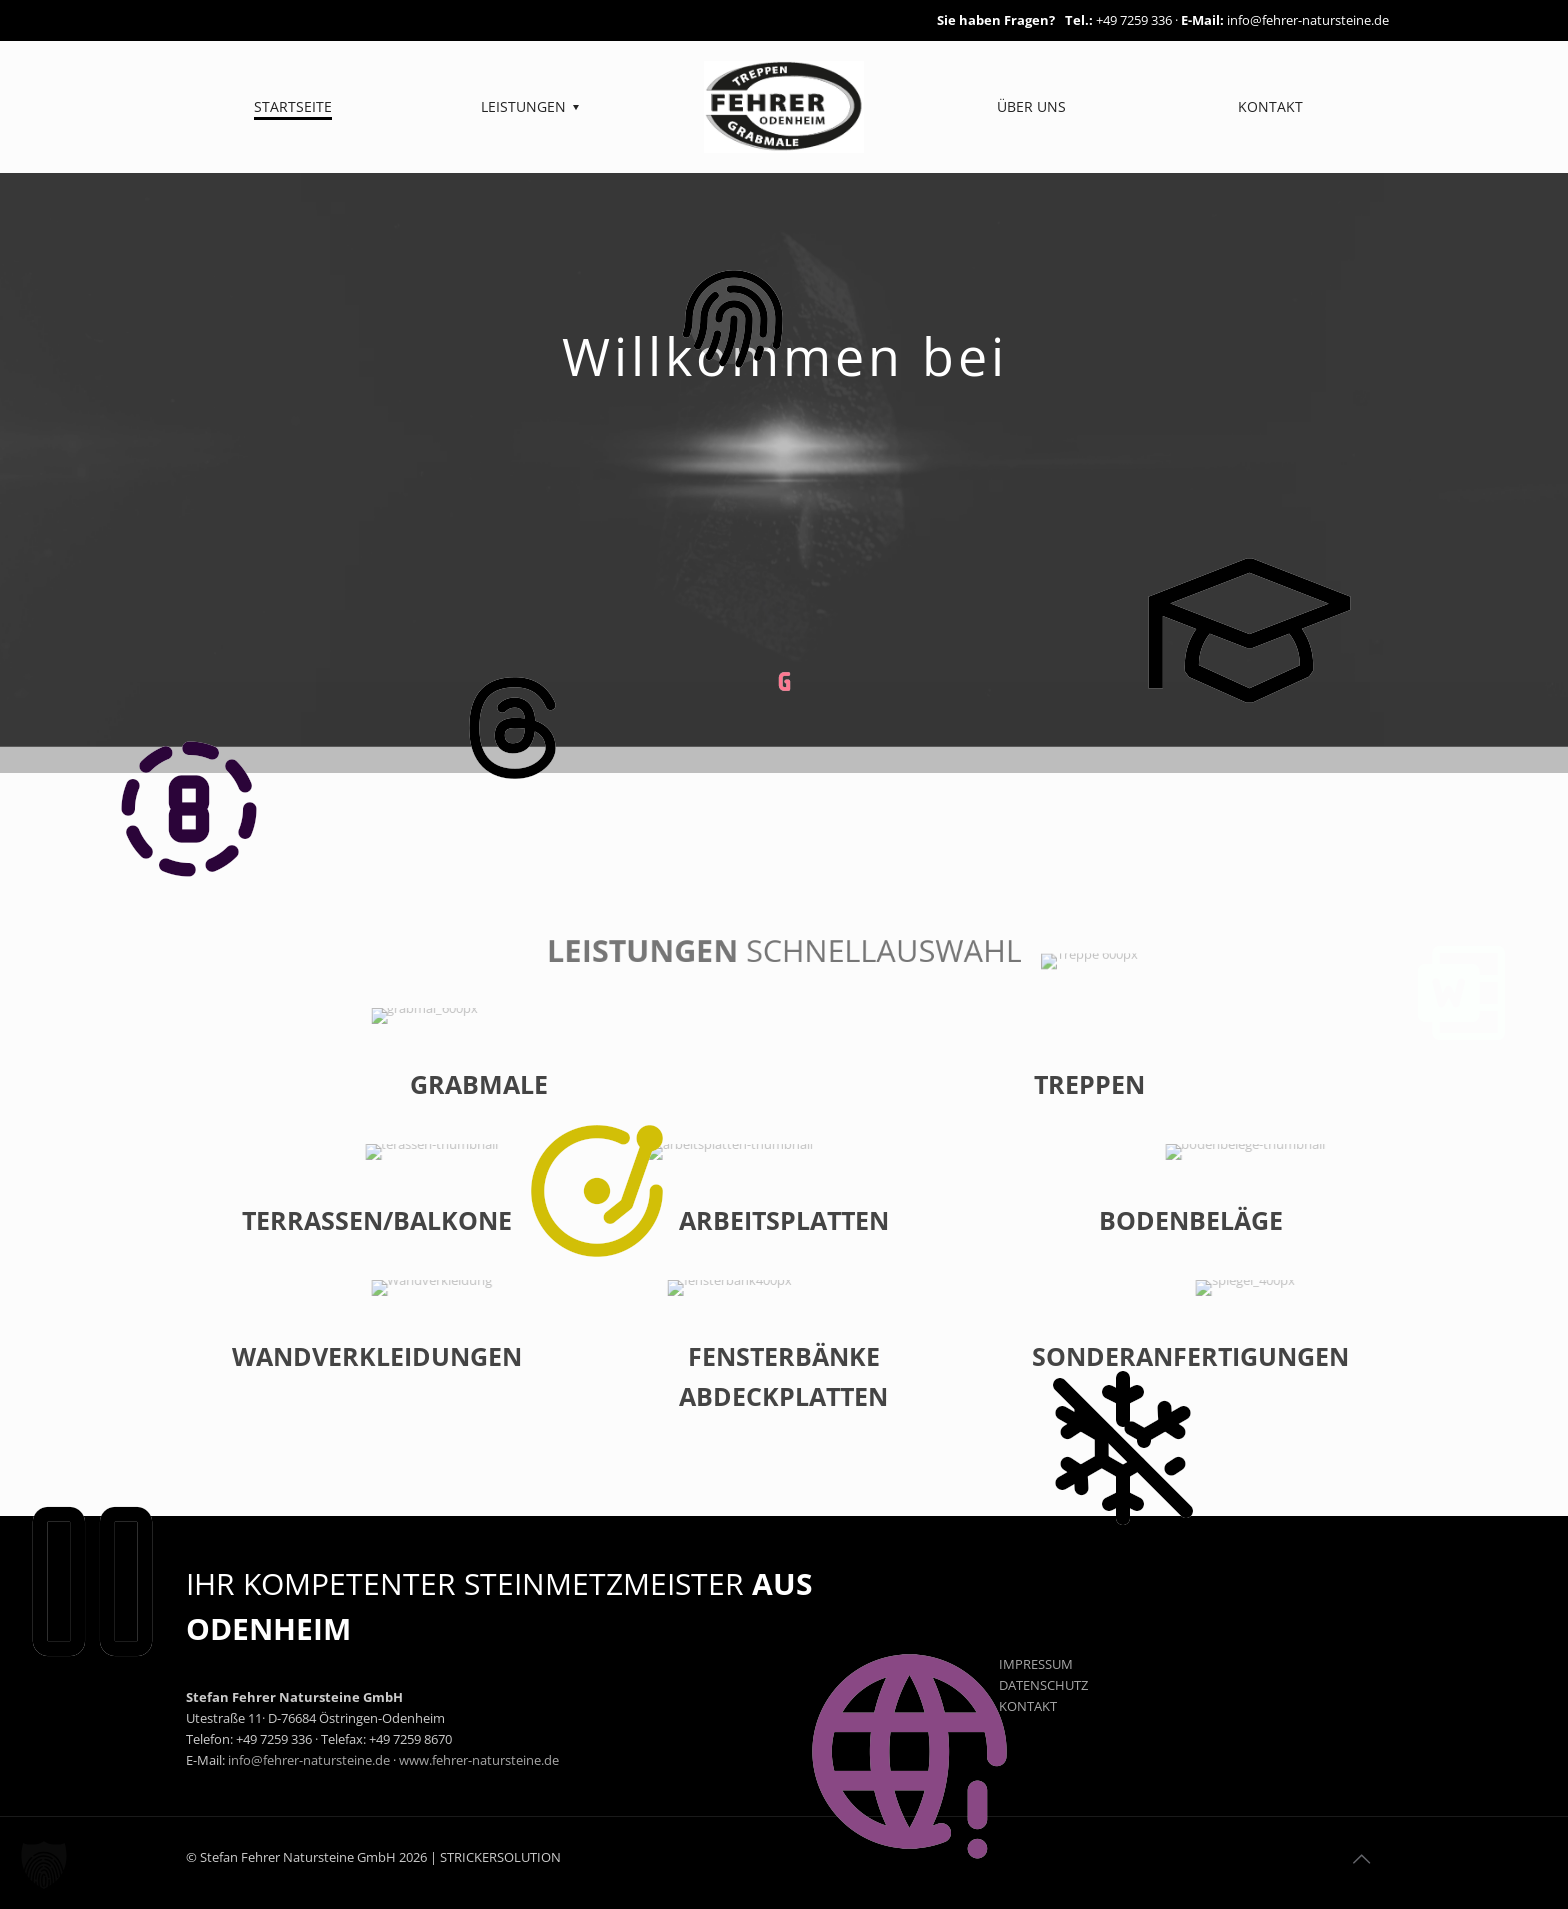 Image resolution: width=1568 pixels, height=1909 pixels. What do you see at coordinates (1465, 993) in the screenshot?
I see `open Microsoft Word` at bounding box center [1465, 993].